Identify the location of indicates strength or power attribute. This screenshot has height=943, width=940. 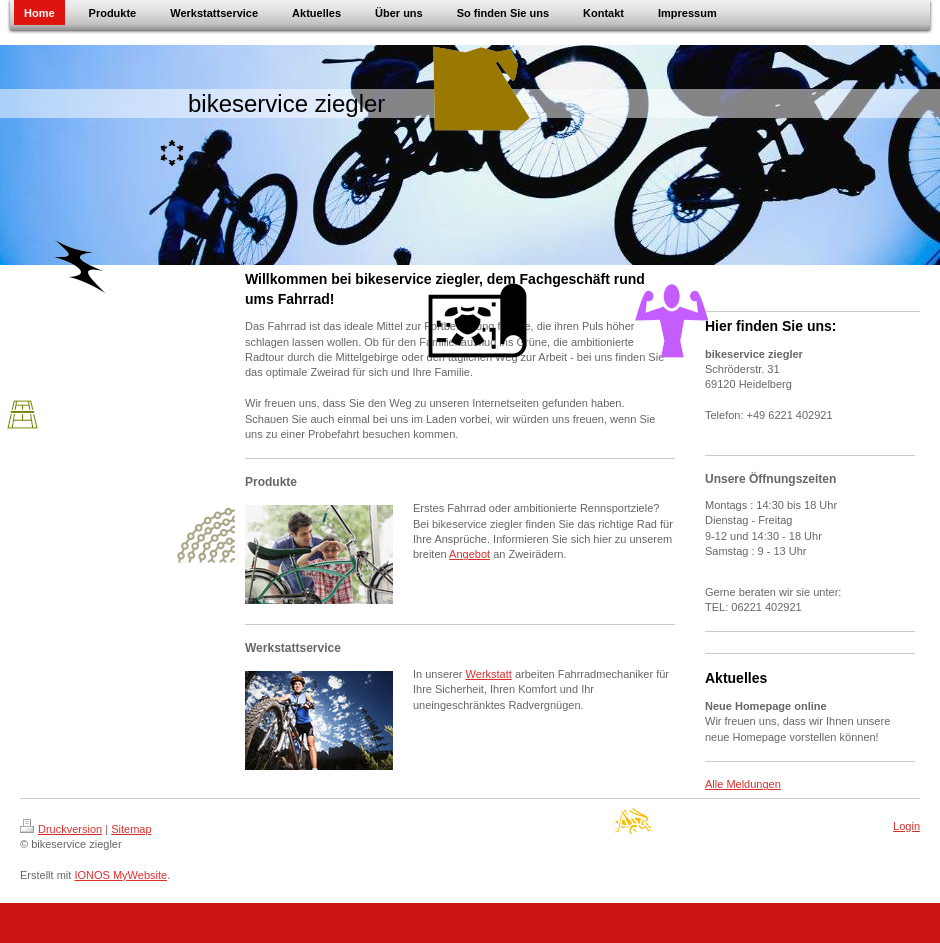
(671, 320).